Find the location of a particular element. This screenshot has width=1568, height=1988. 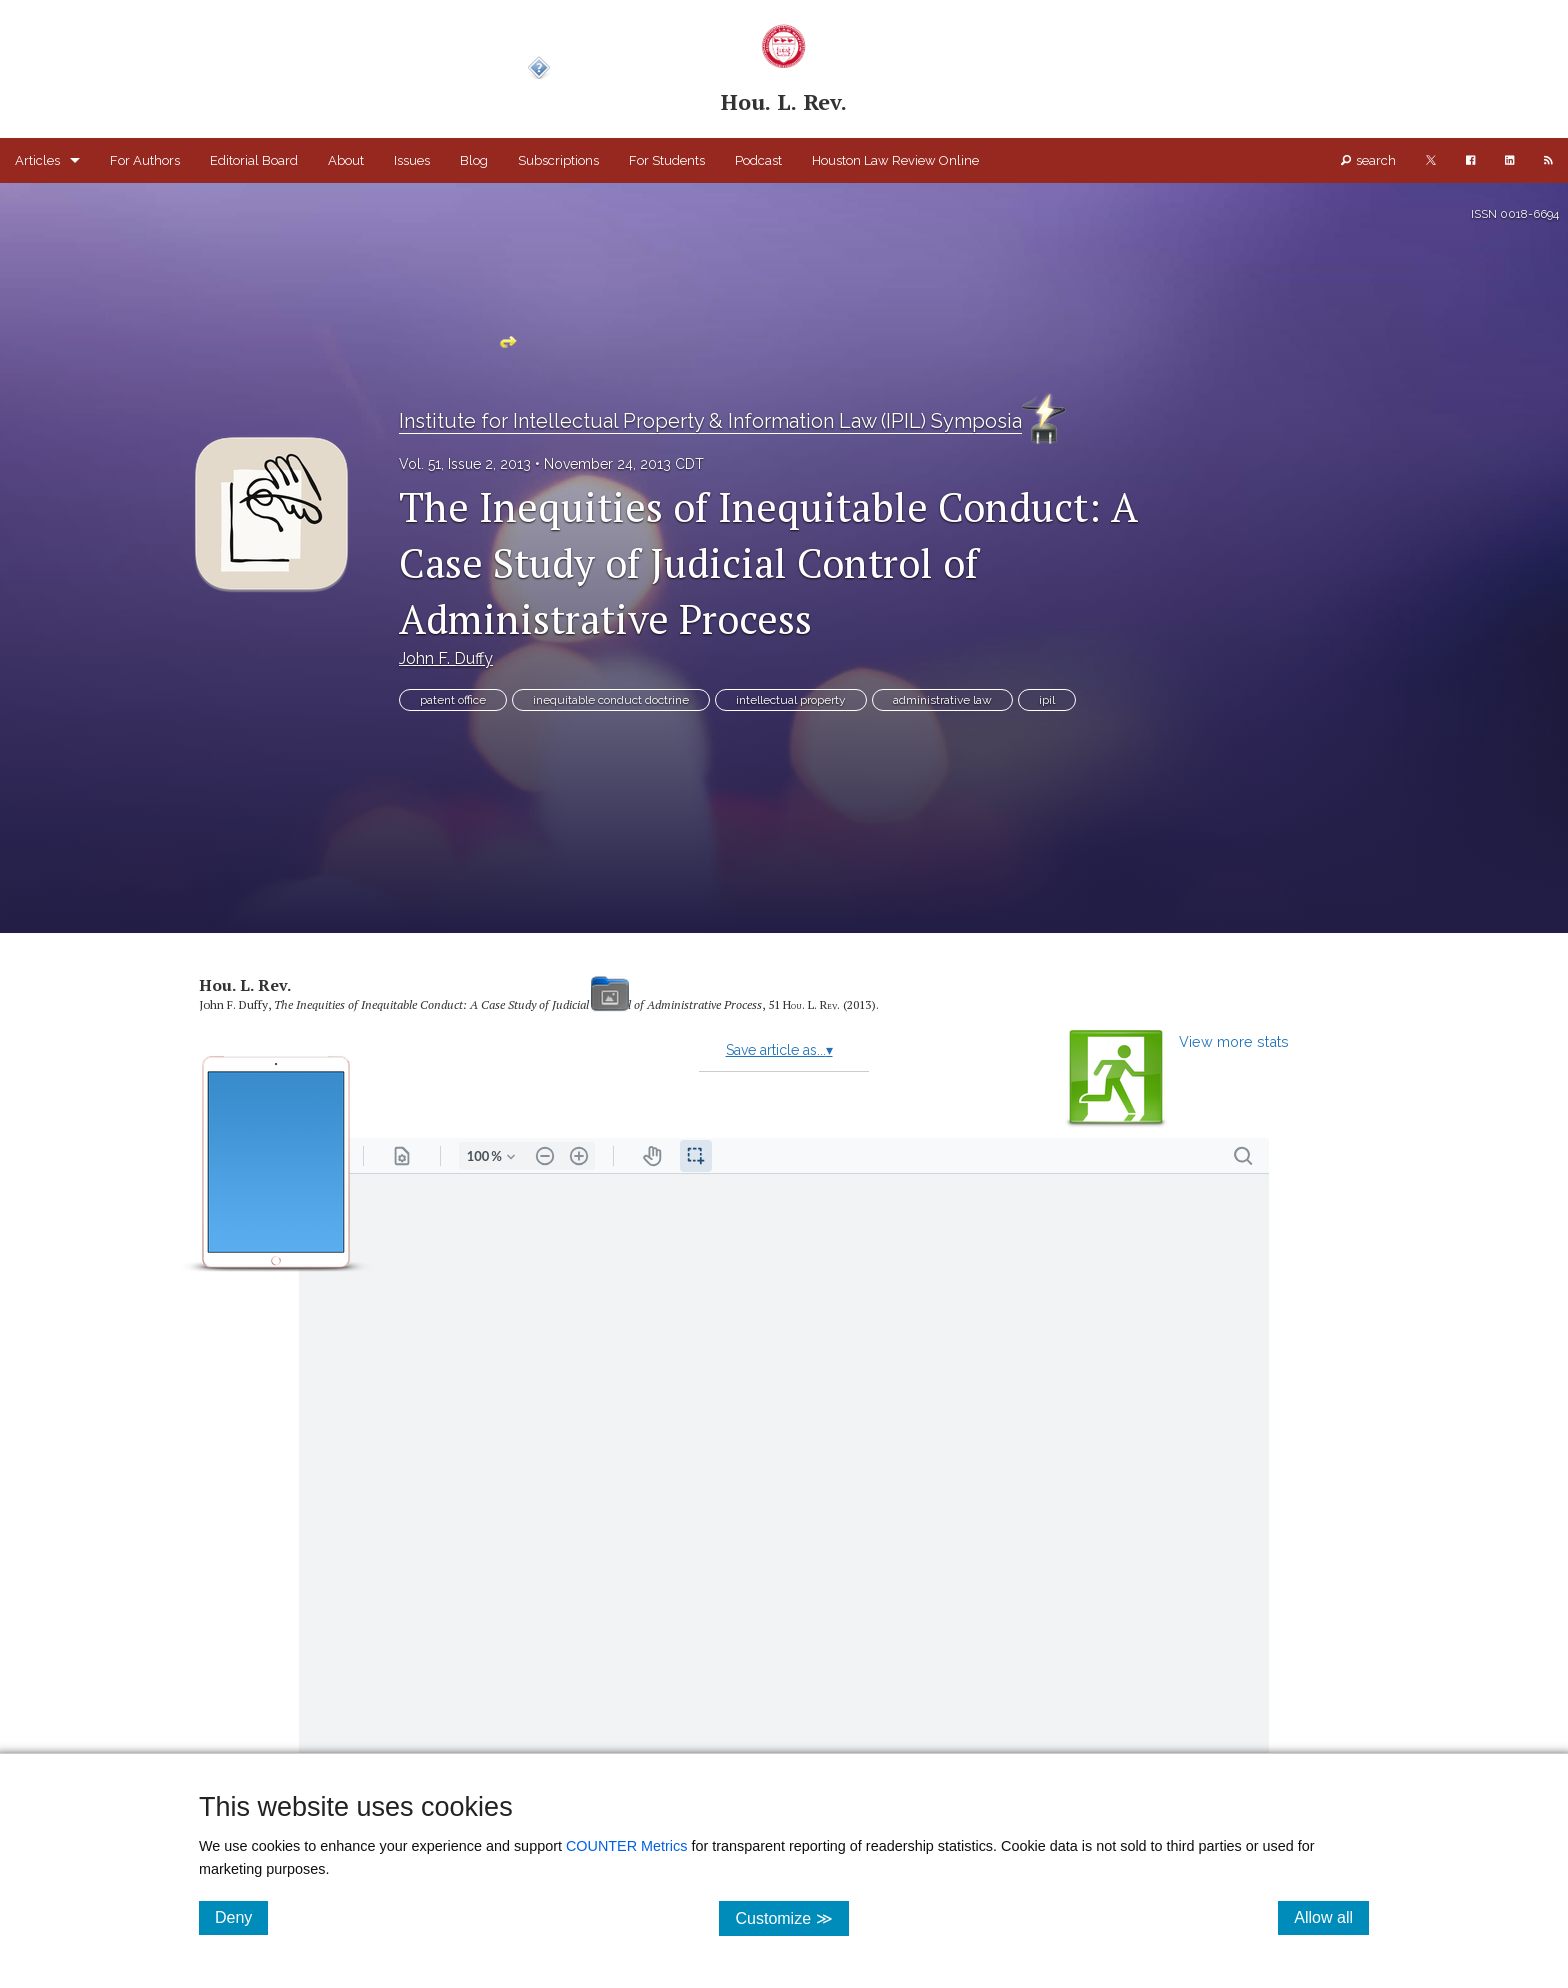

open your pictures folder is located at coordinates (610, 993).